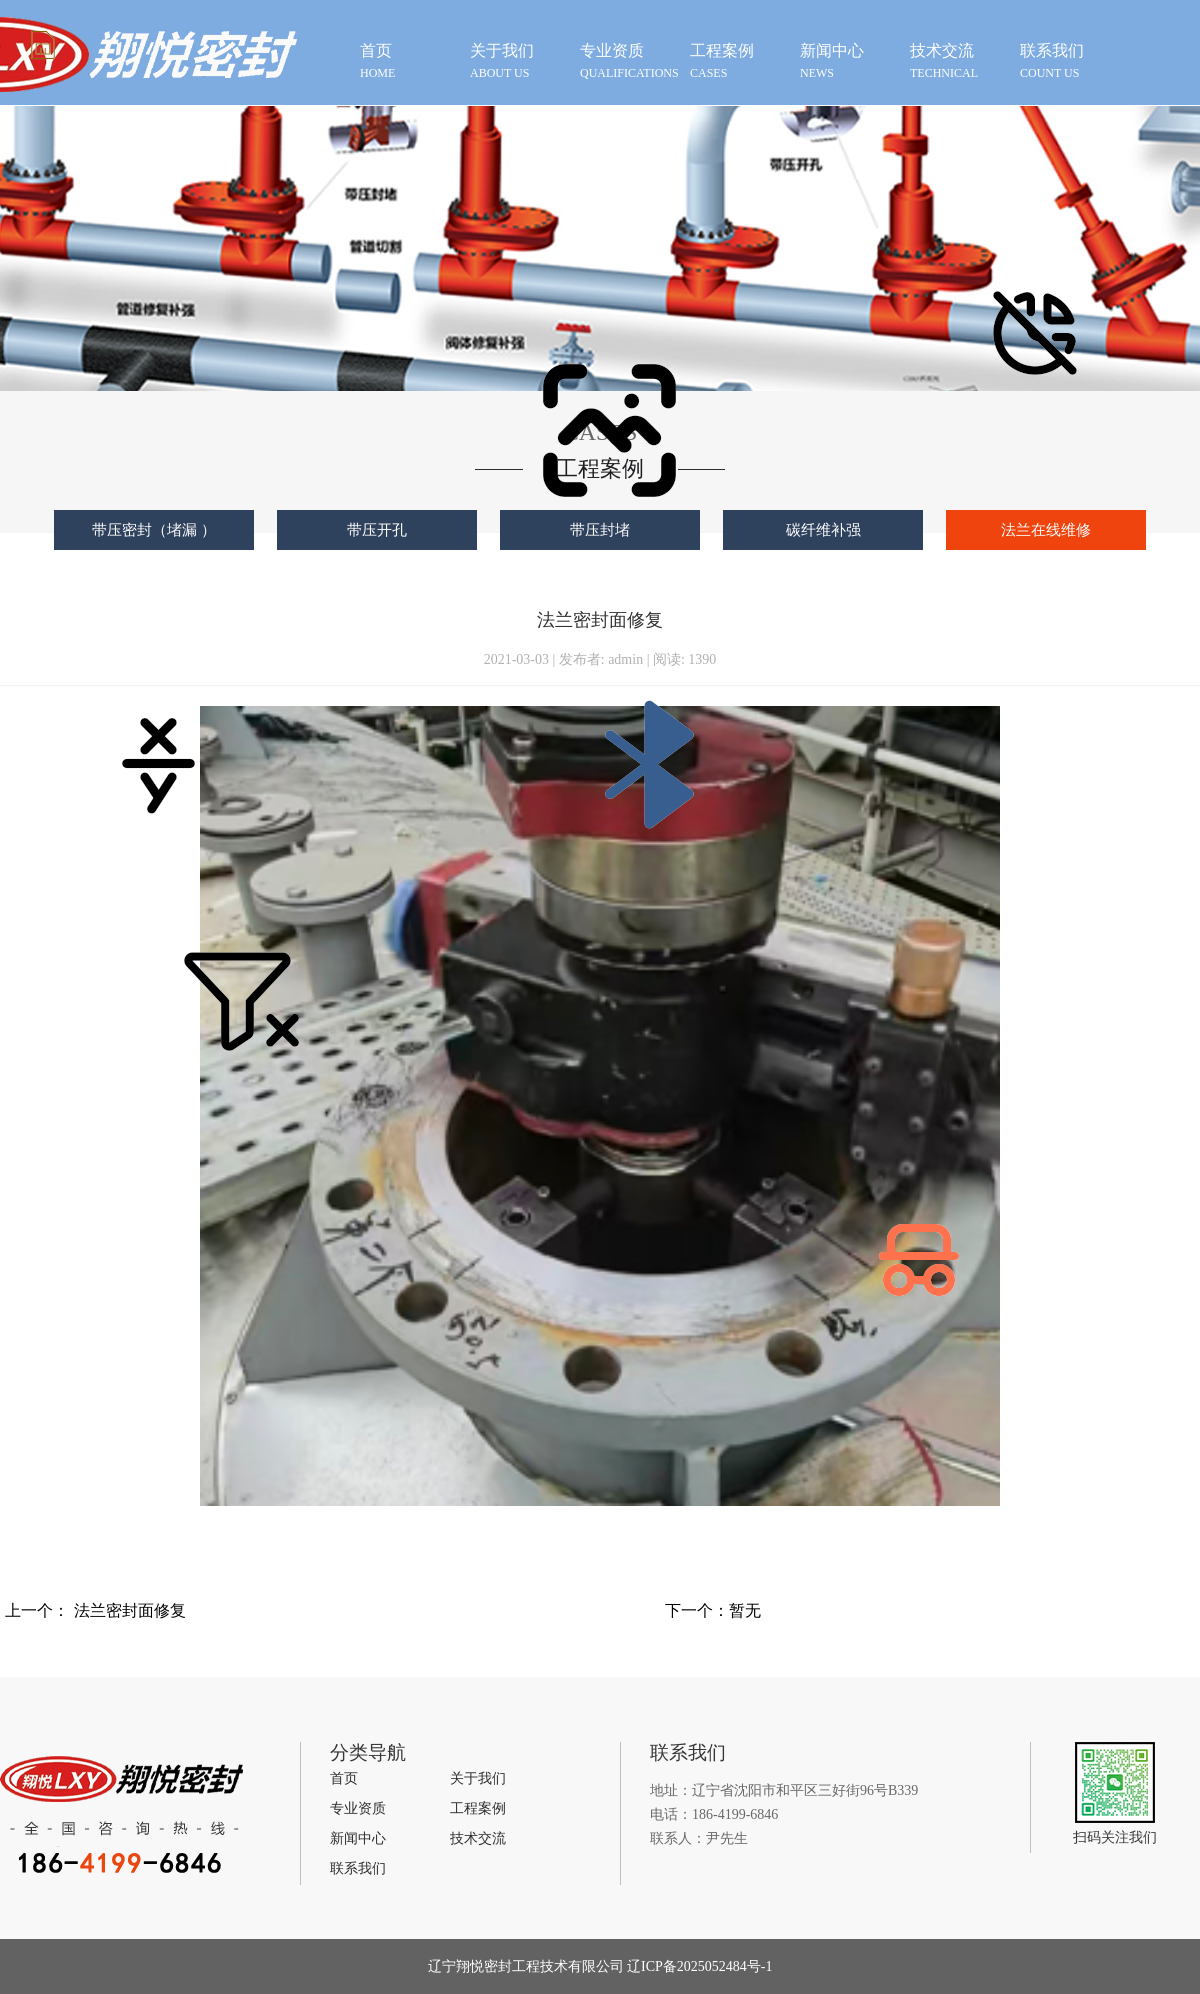  I want to click on clear all active filters, so click(237, 997).